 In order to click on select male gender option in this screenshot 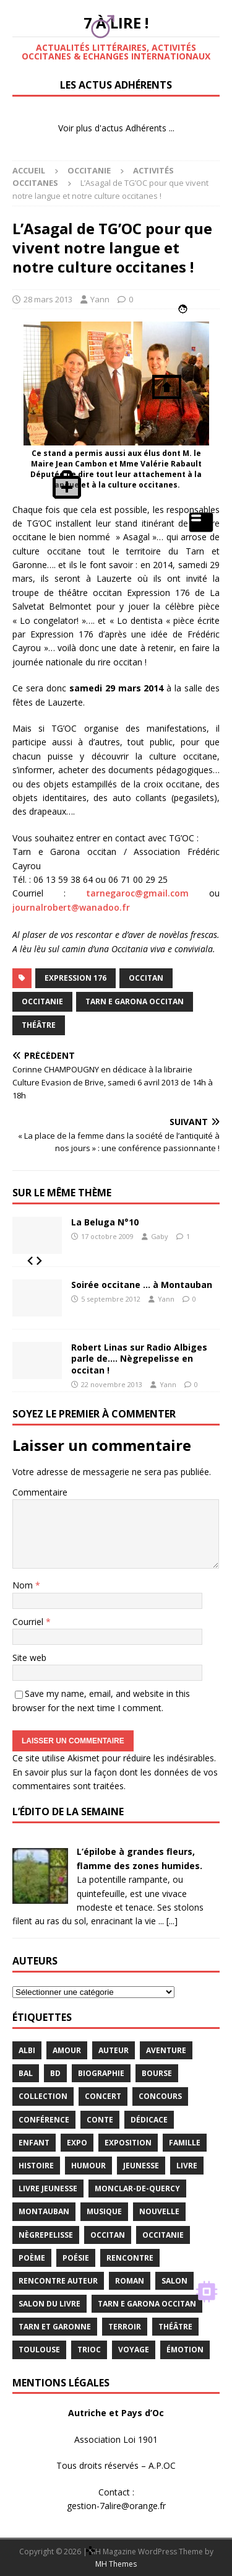, I will do `click(103, 27)`.